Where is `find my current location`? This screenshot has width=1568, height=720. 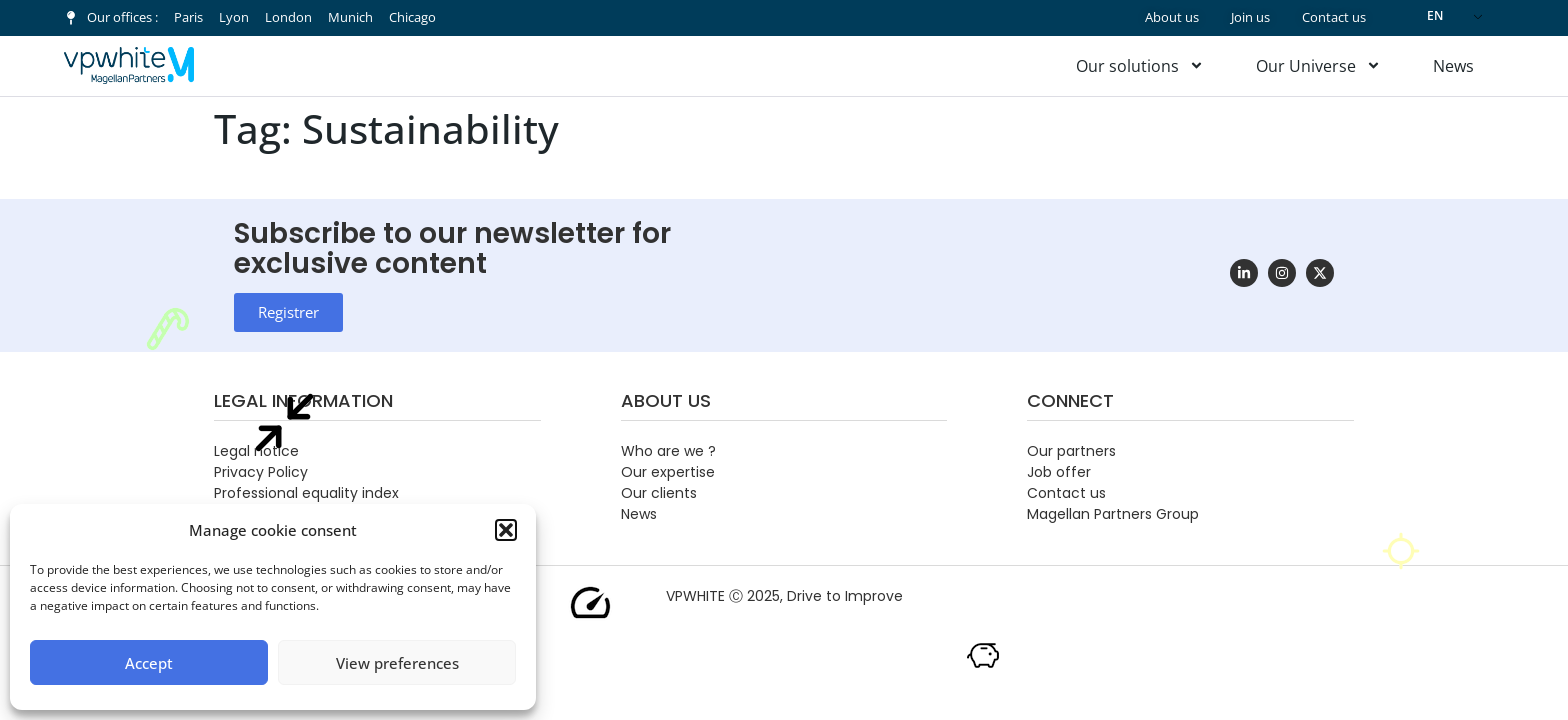
find my current location is located at coordinates (1401, 551).